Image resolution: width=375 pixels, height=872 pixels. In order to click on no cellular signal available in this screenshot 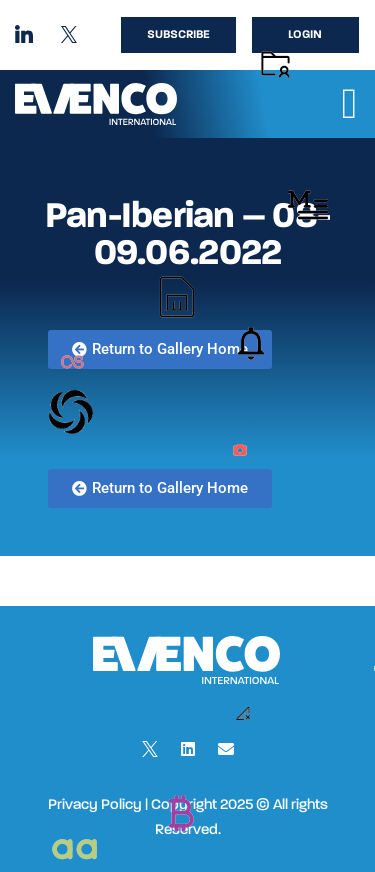, I will do `click(244, 714)`.